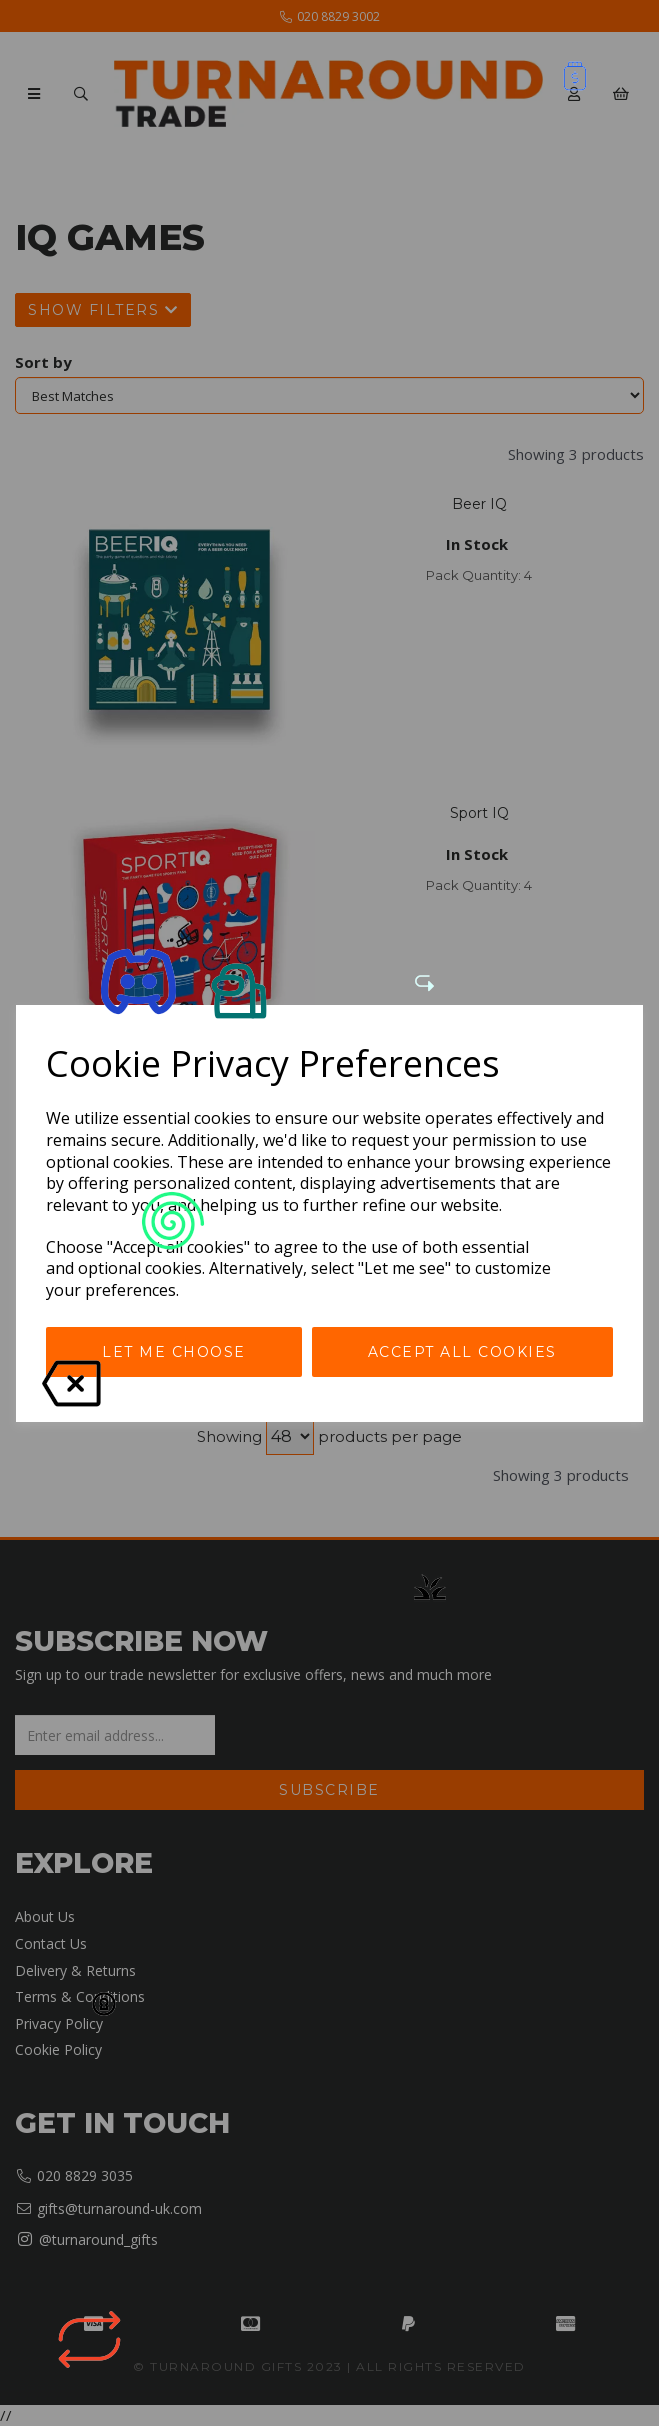  Describe the element at coordinates (89, 2339) in the screenshot. I see `enable repeat mode for media playback` at that location.